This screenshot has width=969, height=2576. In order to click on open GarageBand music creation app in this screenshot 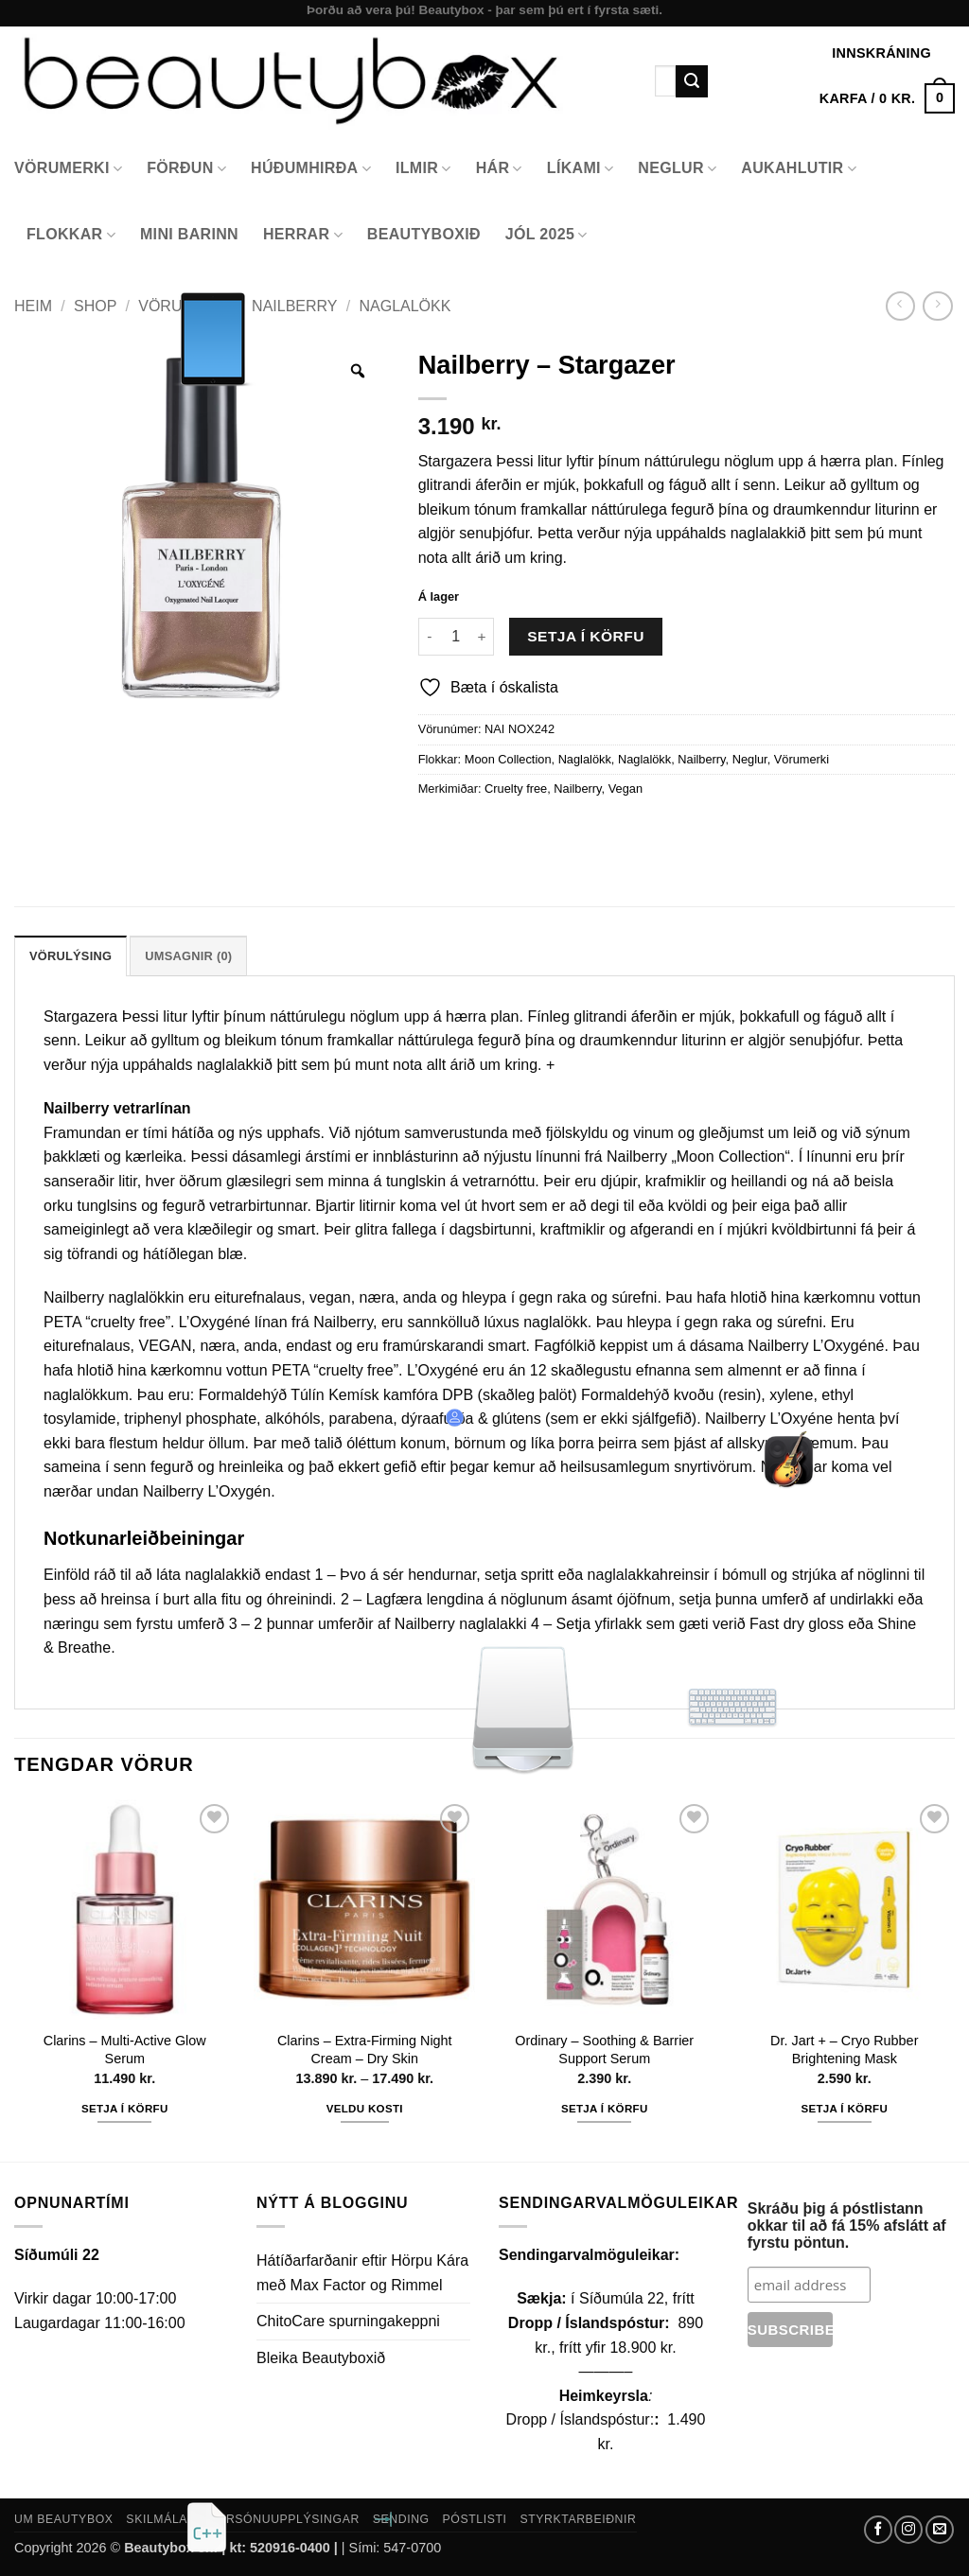, I will do `click(788, 1460)`.